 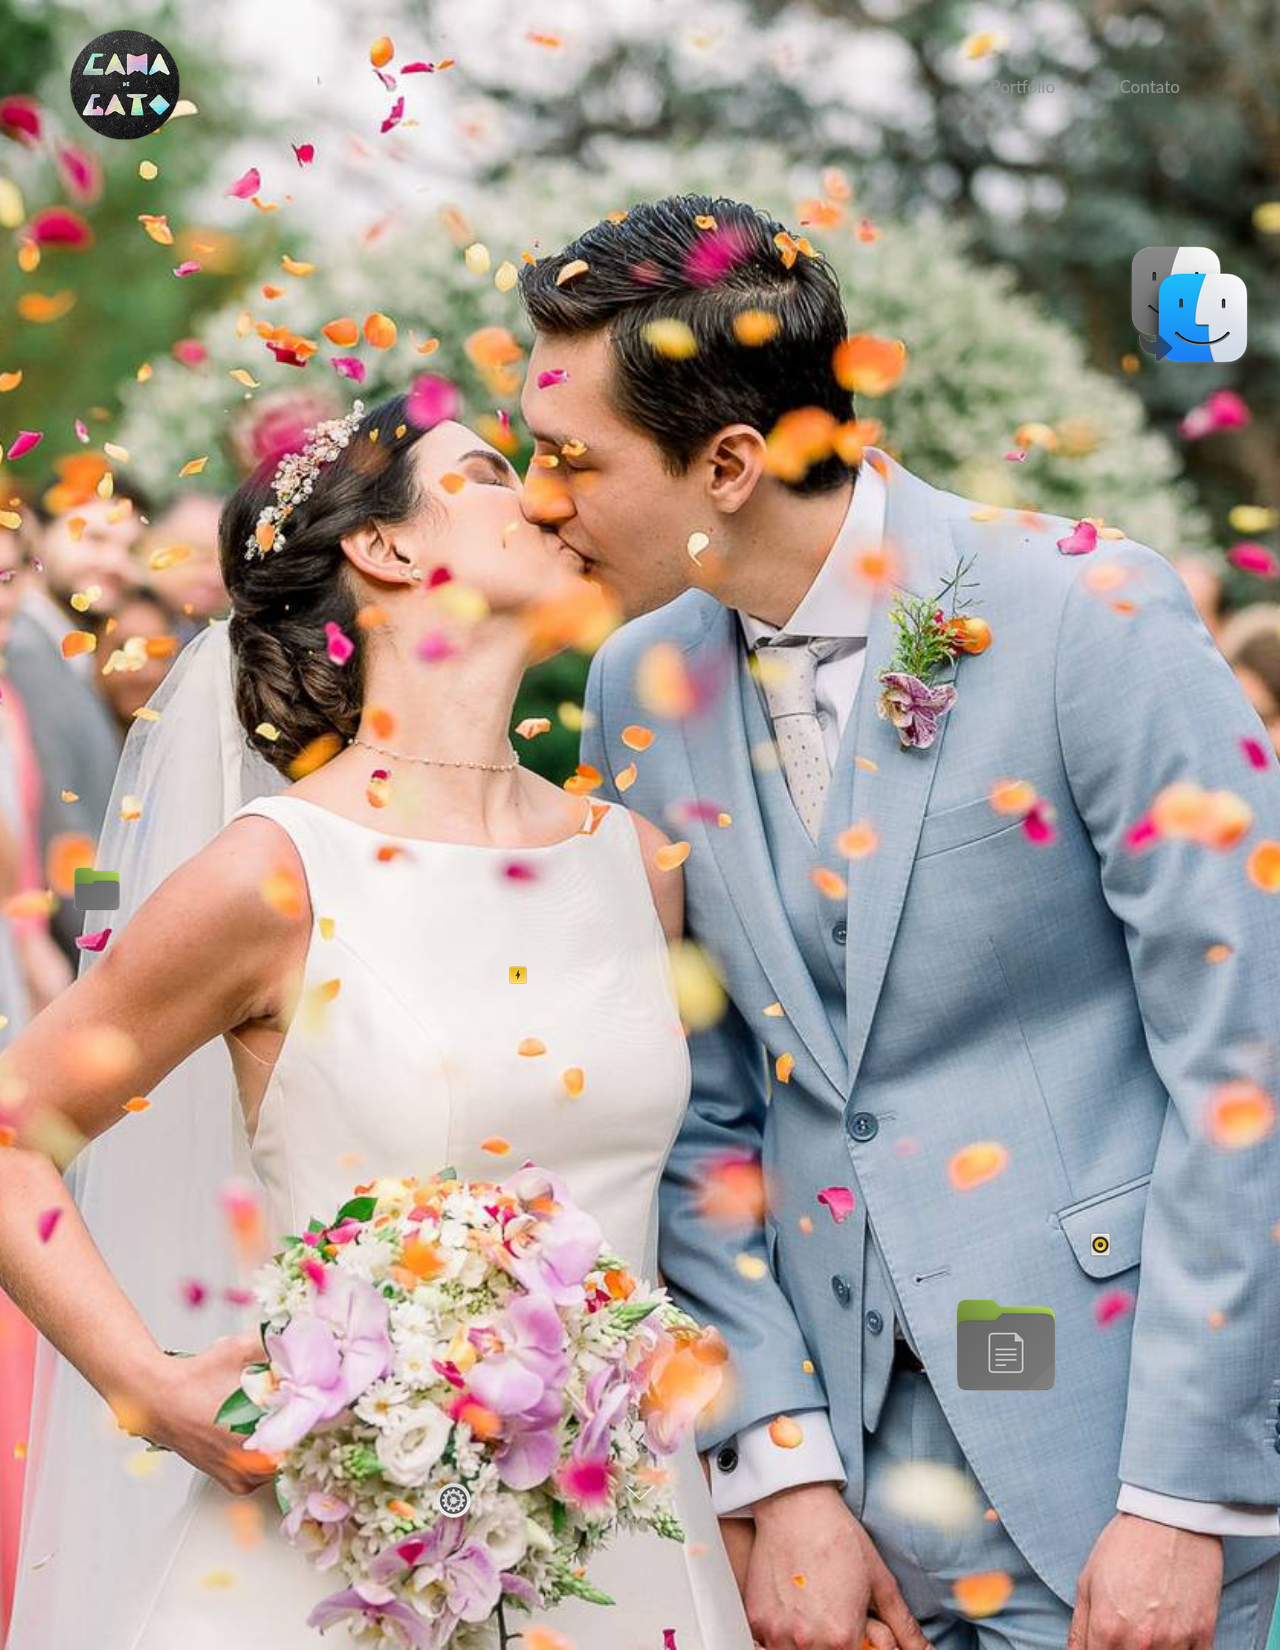 I want to click on open power management settings, so click(x=518, y=975).